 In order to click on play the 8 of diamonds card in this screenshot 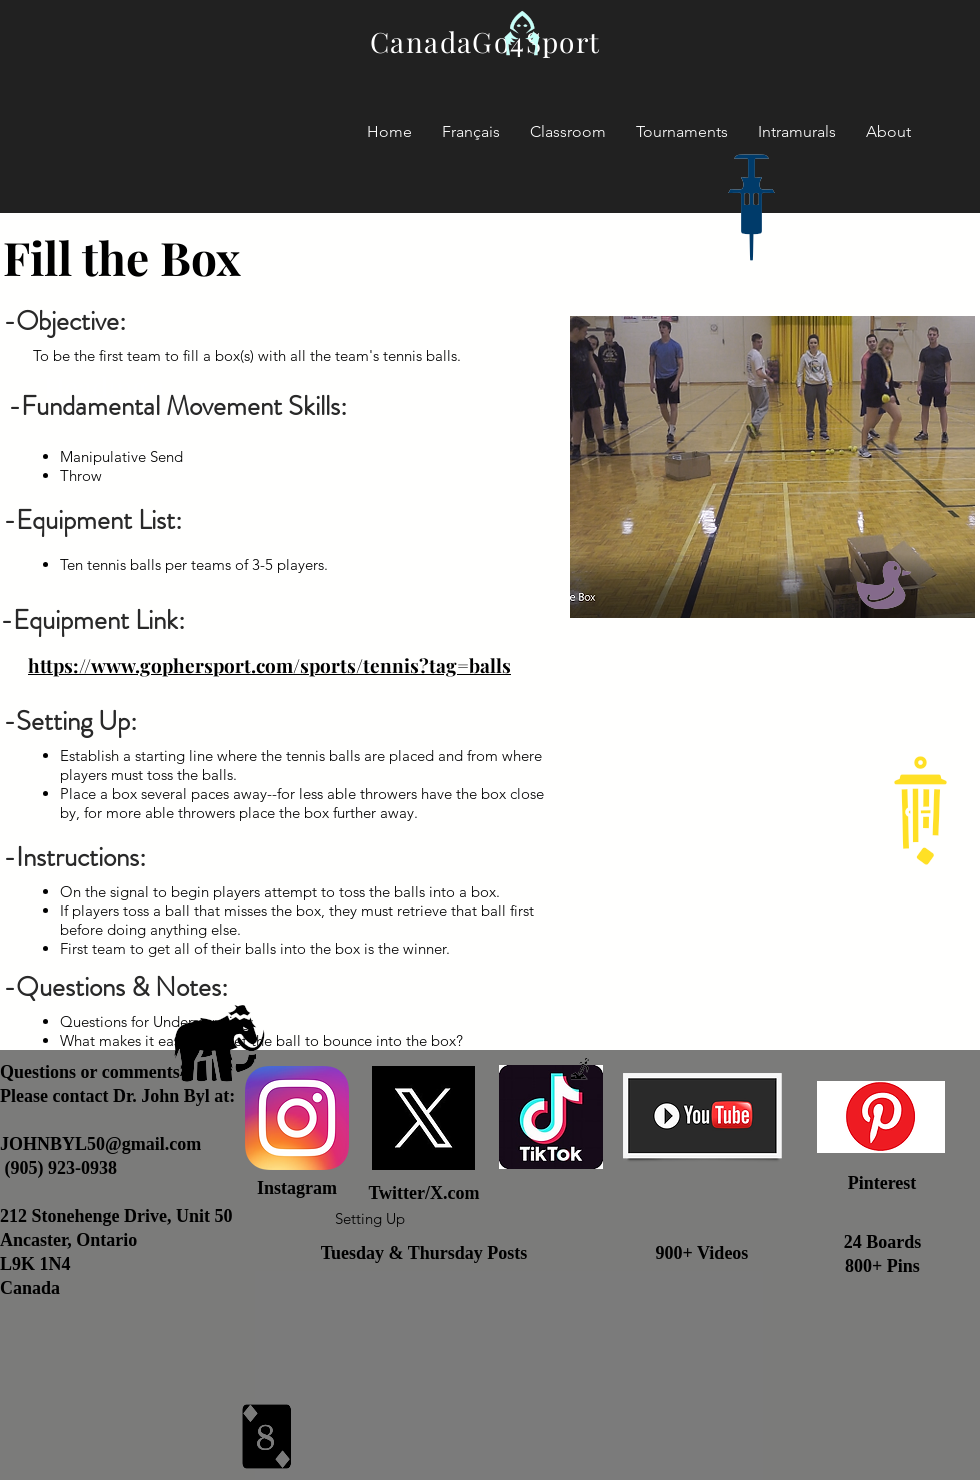, I will do `click(266, 1436)`.